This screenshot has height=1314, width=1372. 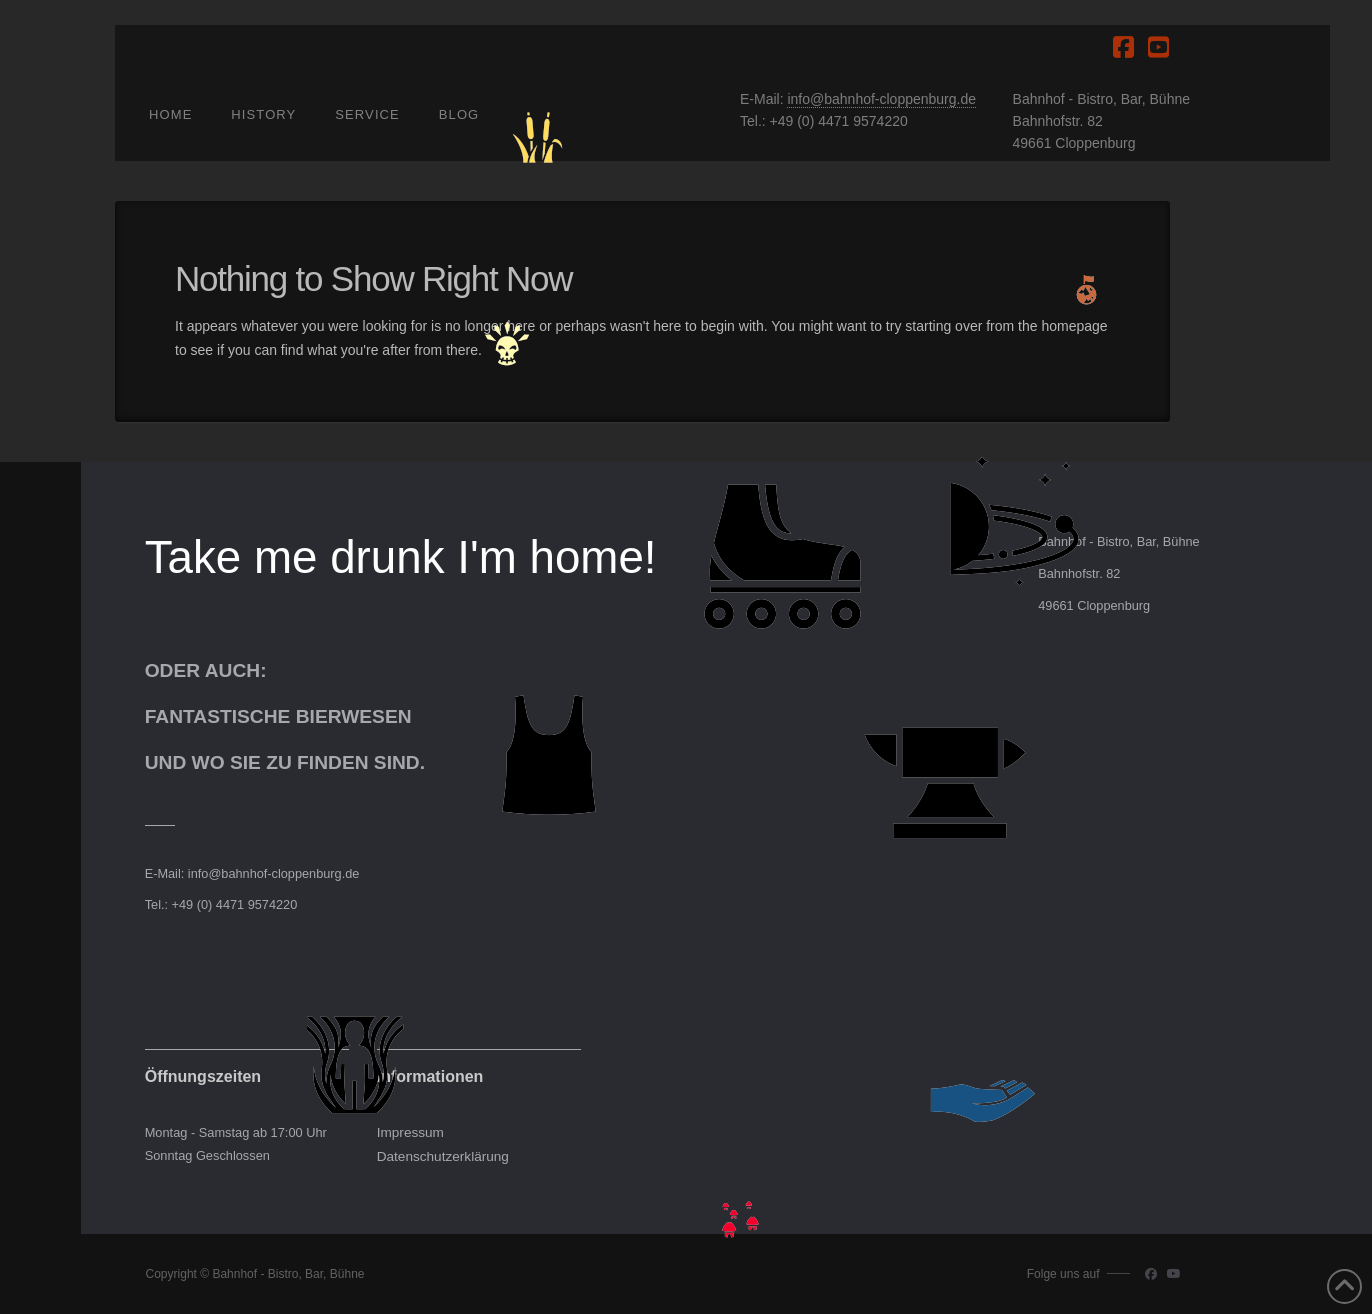 I want to click on conquer or claim a planet in a strategy game, so click(x=1086, y=289).